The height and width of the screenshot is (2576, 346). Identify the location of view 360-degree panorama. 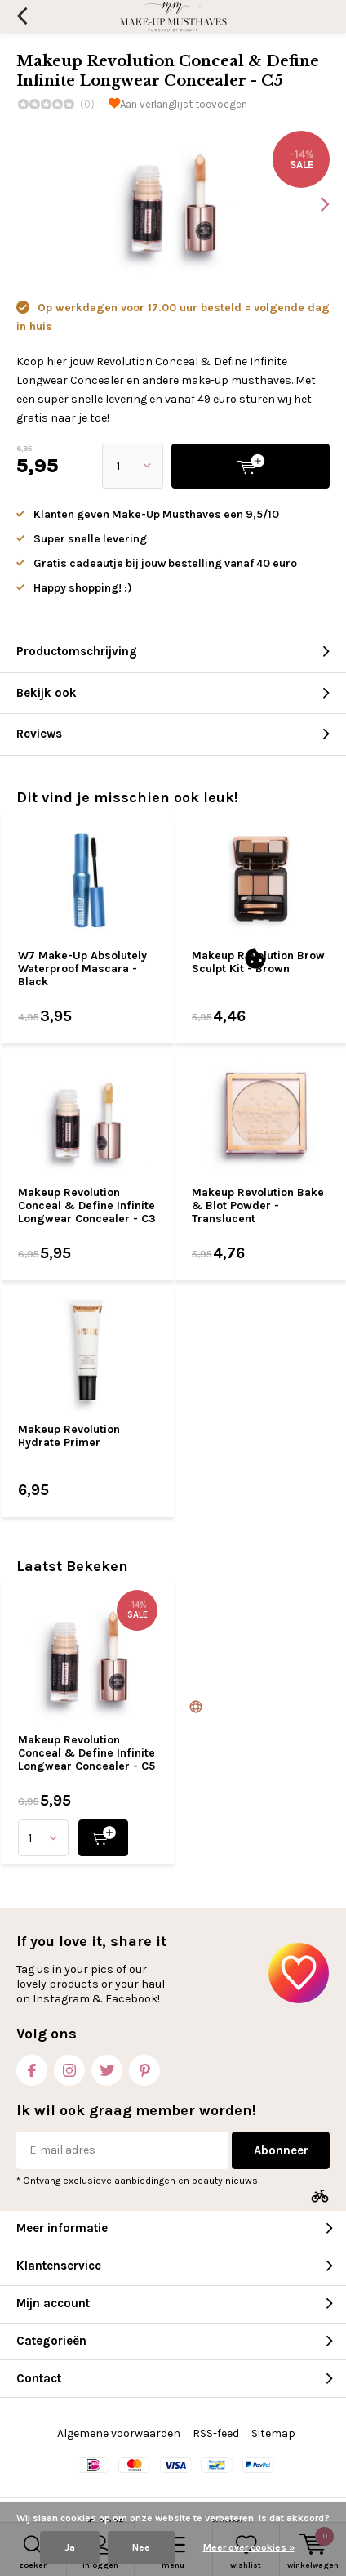
(196, 1707).